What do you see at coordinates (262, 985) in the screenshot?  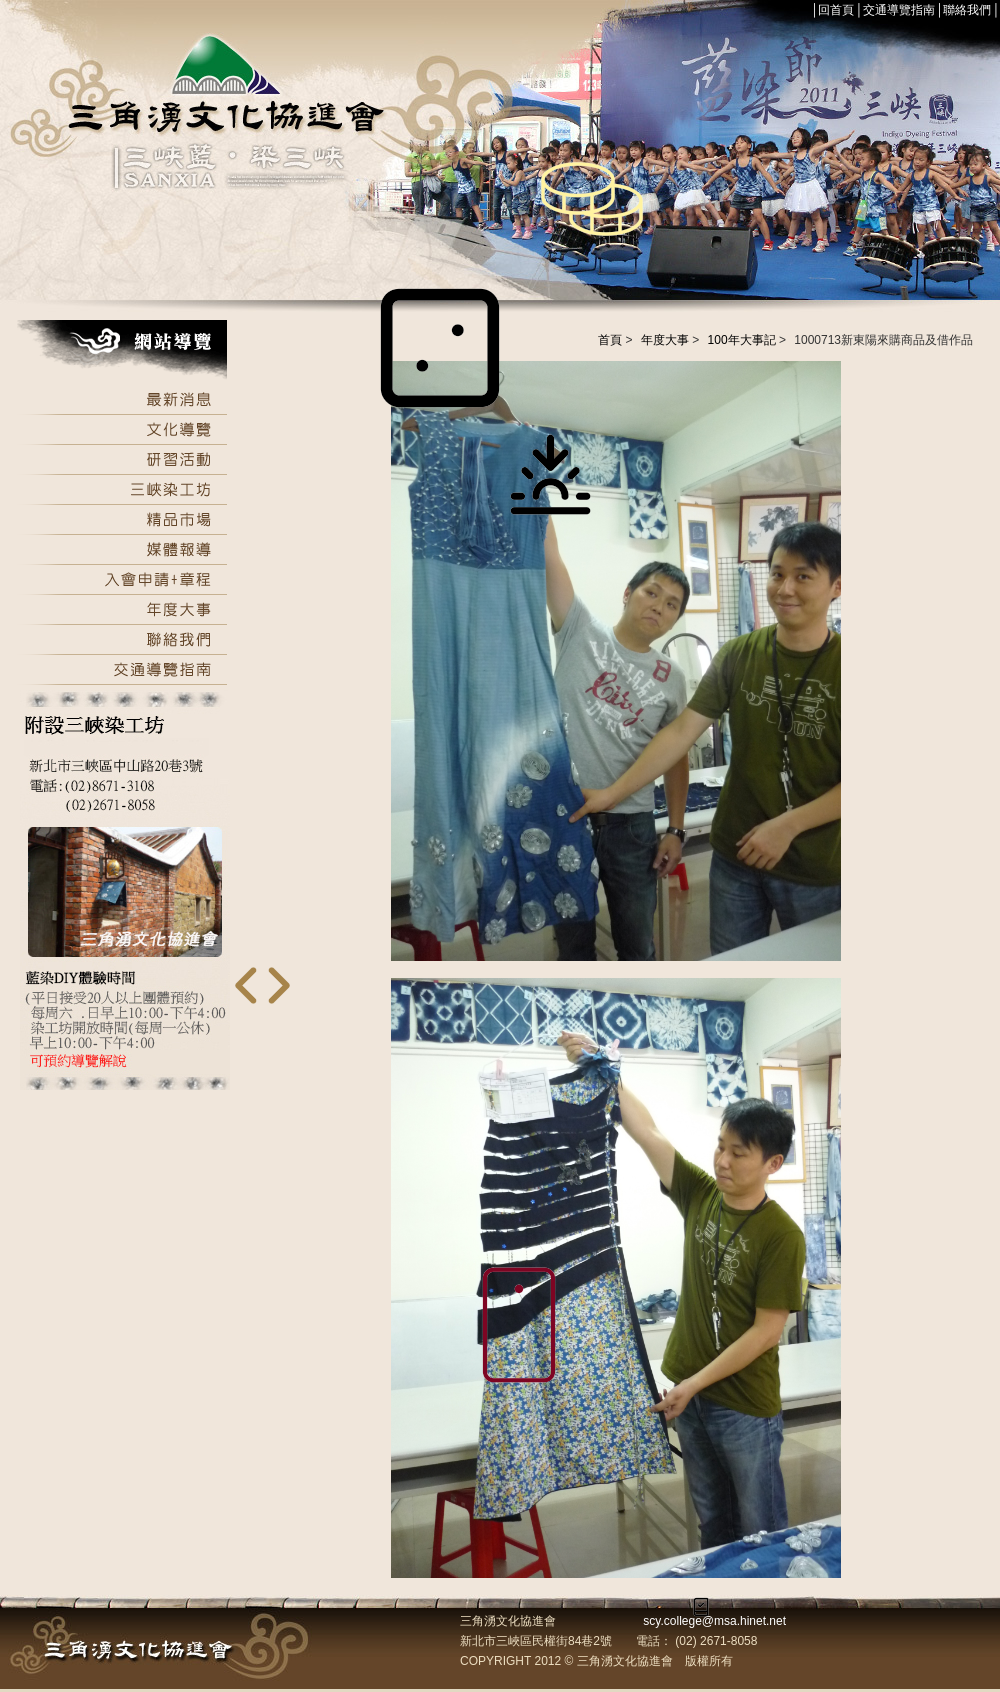 I see `expand or resize content horizontally` at bounding box center [262, 985].